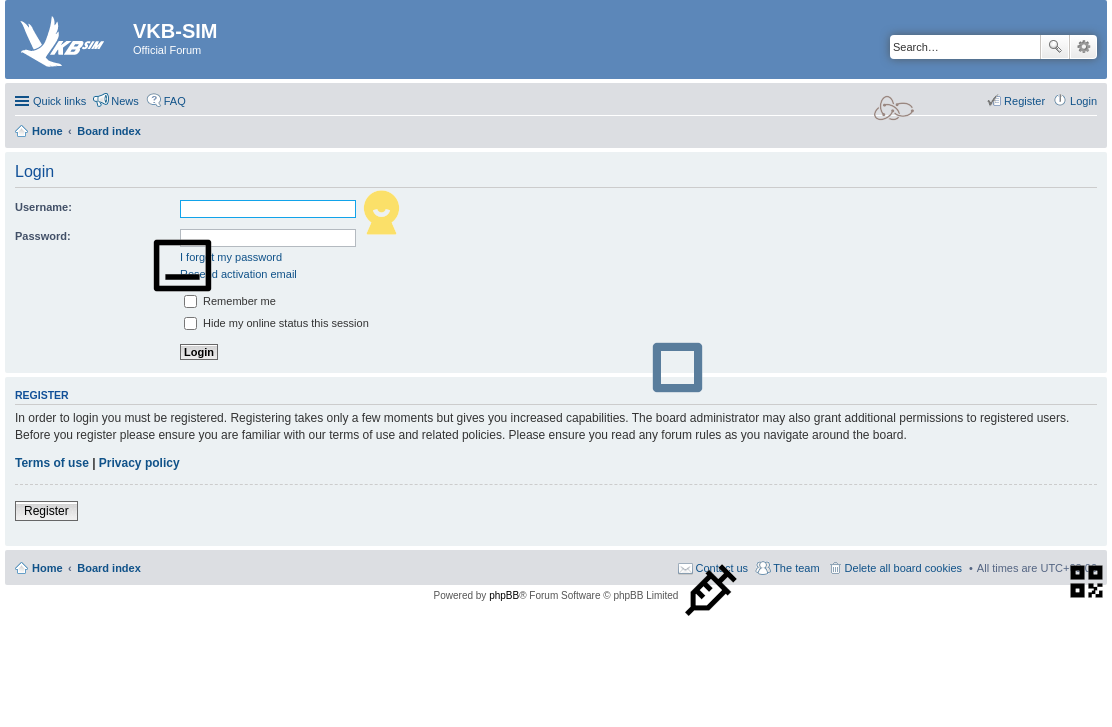 This screenshot has width=1112, height=727. Describe the element at coordinates (182, 265) in the screenshot. I see `switch to bottom panel layout` at that location.